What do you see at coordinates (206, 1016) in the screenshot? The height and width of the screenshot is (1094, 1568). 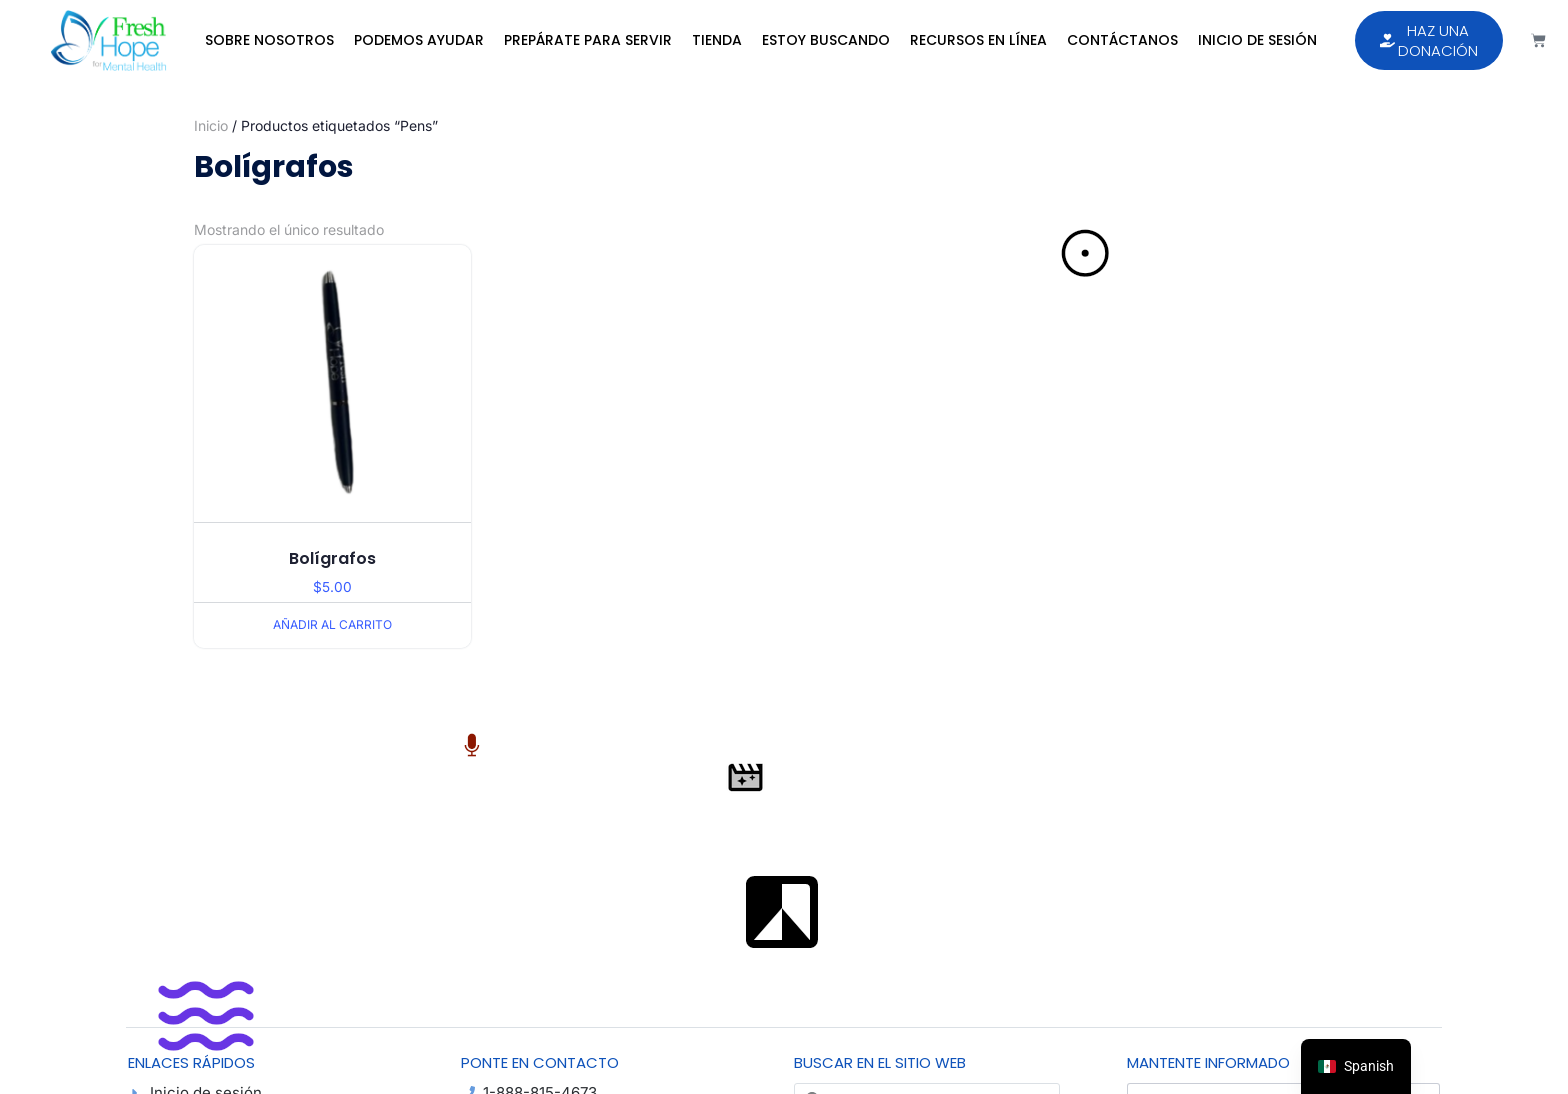 I see `indicates water or aquatic features` at bounding box center [206, 1016].